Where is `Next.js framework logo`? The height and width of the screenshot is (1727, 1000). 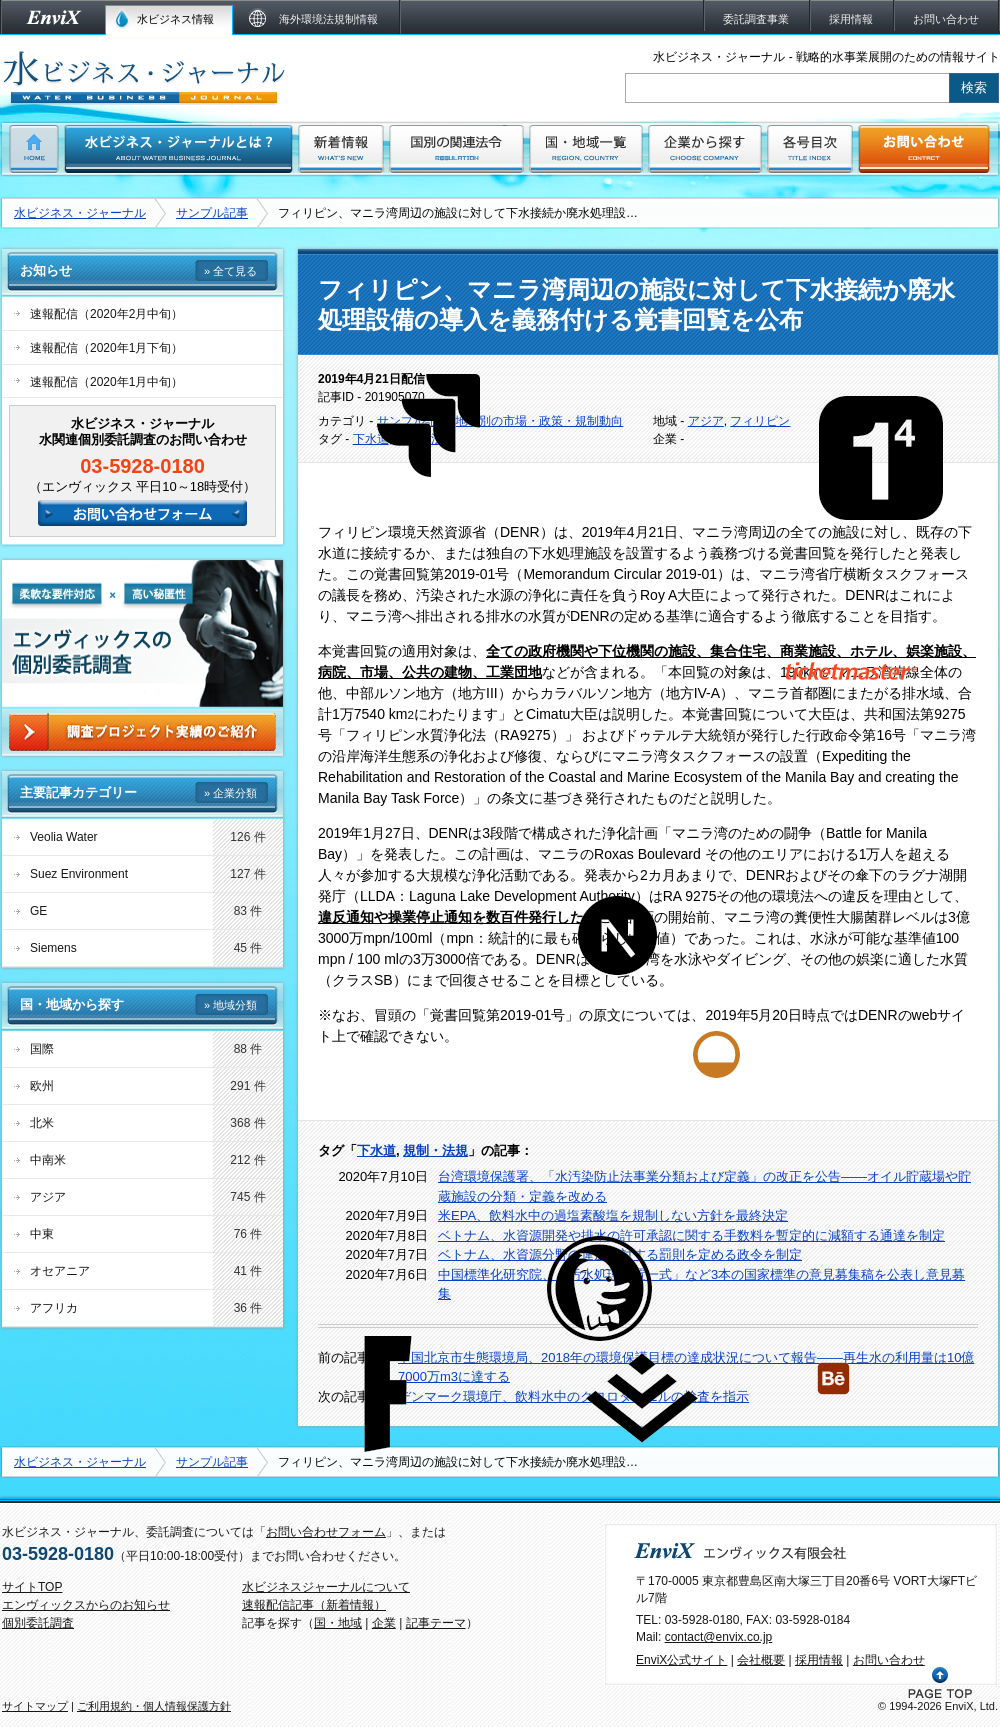 Next.js framework logo is located at coordinates (617, 935).